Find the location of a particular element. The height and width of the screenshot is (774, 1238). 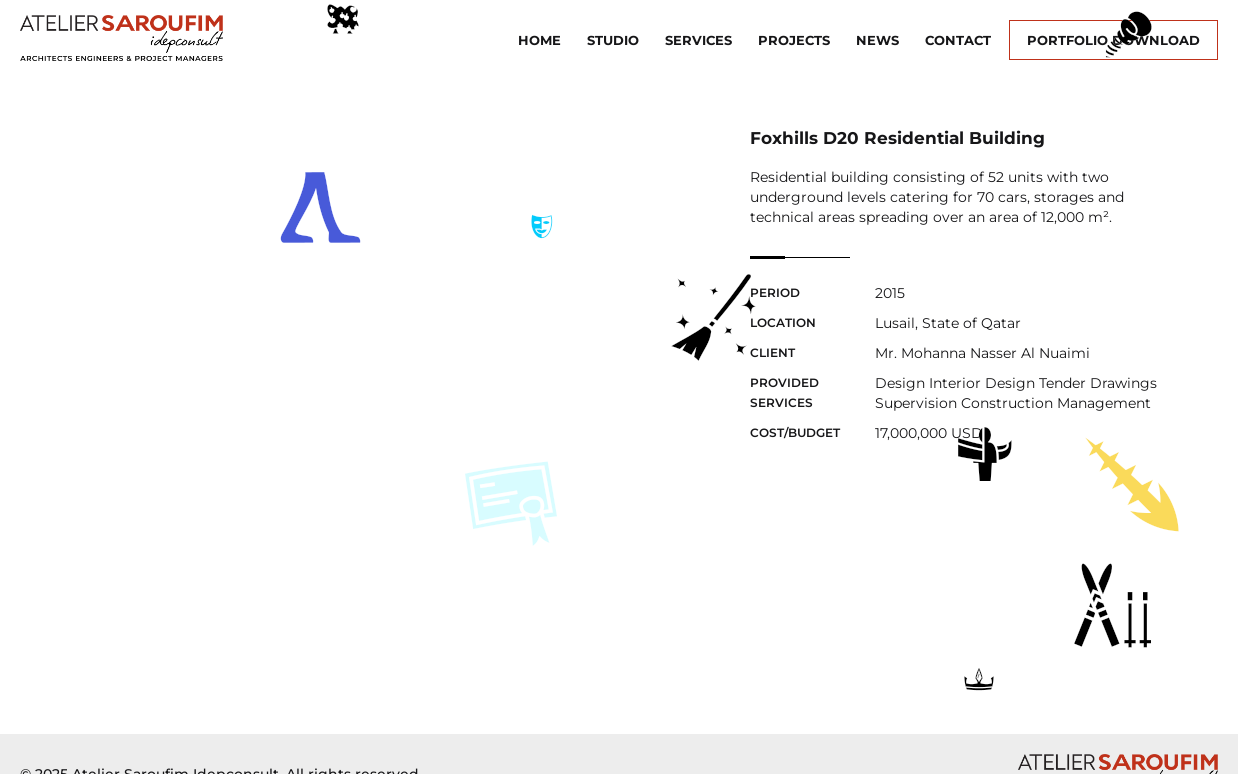

spring-loaded boxing glove or punch gag is located at coordinates (1128, 34).